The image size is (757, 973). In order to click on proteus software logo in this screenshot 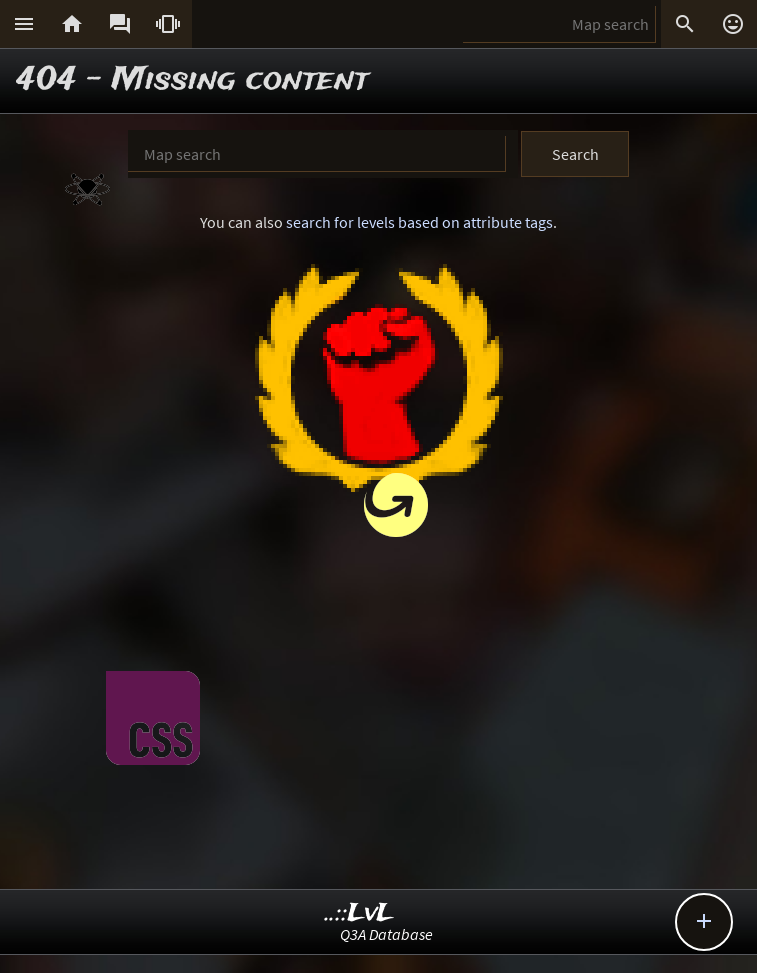, I will do `click(87, 189)`.